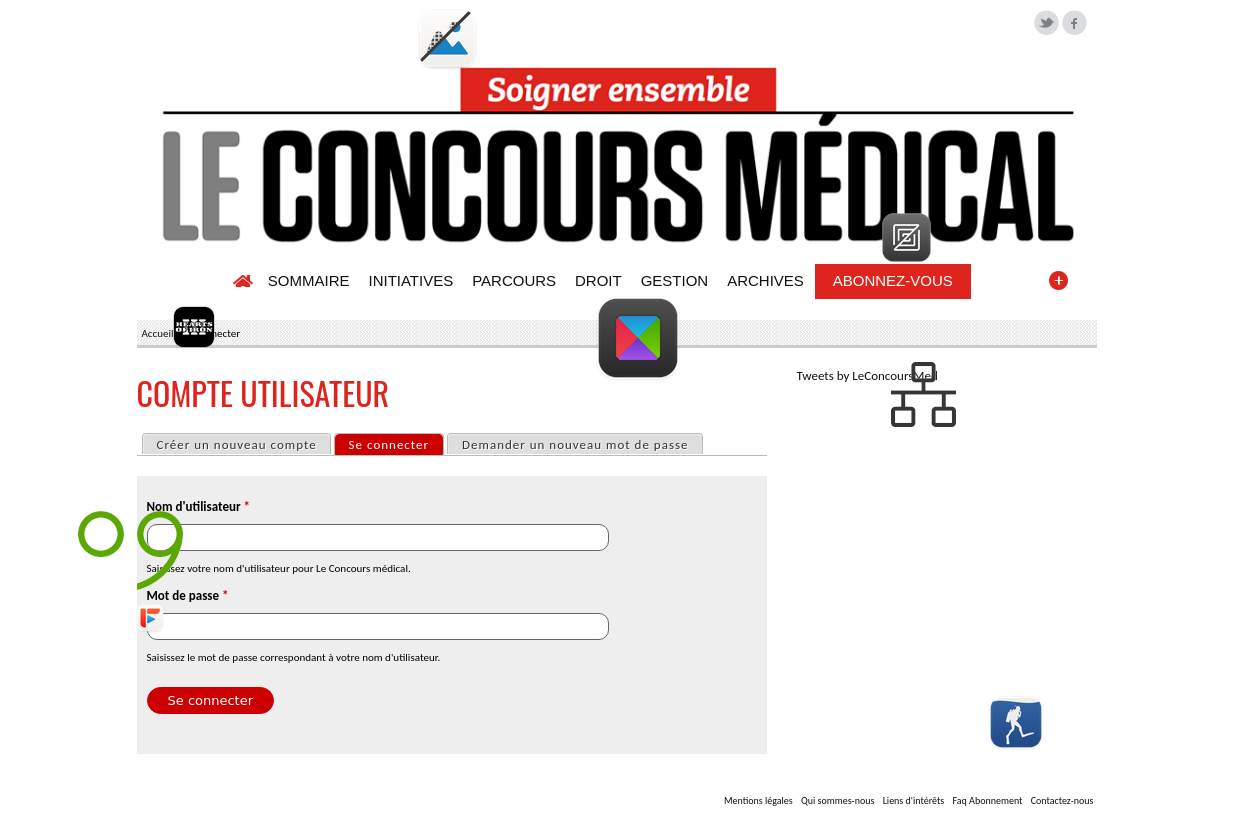 The image size is (1233, 822). What do you see at coordinates (150, 618) in the screenshot?
I see `open FreeTube app` at bounding box center [150, 618].